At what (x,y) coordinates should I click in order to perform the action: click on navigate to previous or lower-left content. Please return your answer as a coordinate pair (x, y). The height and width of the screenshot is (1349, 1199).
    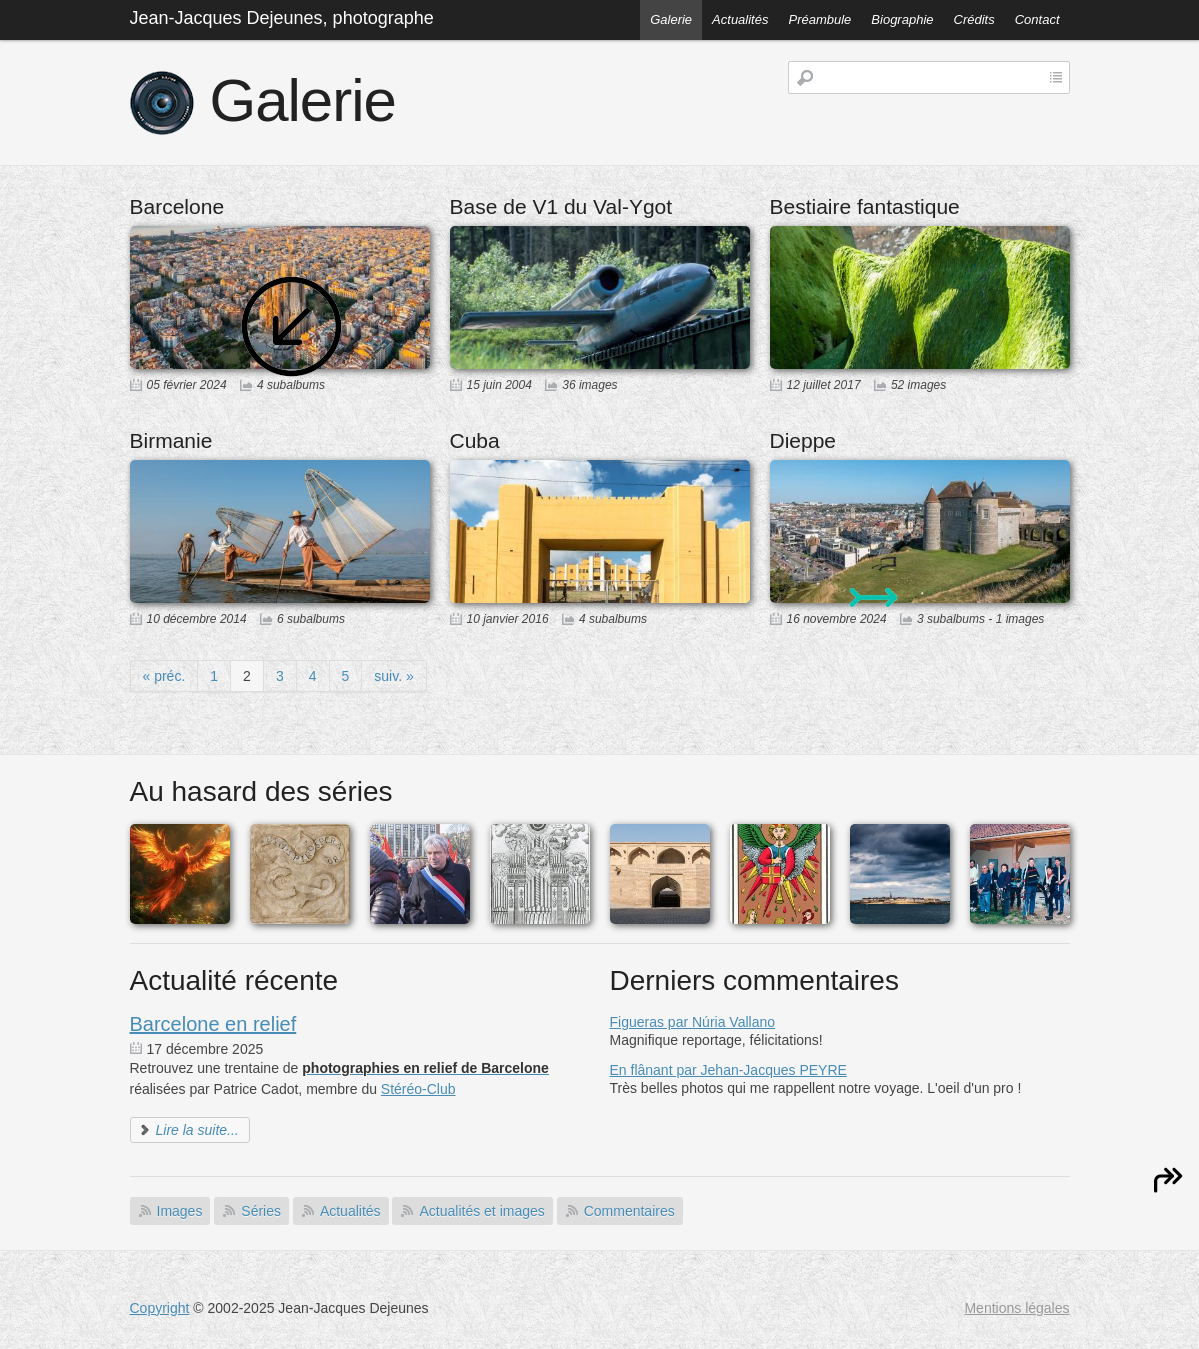
    Looking at the image, I should click on (291, 326).